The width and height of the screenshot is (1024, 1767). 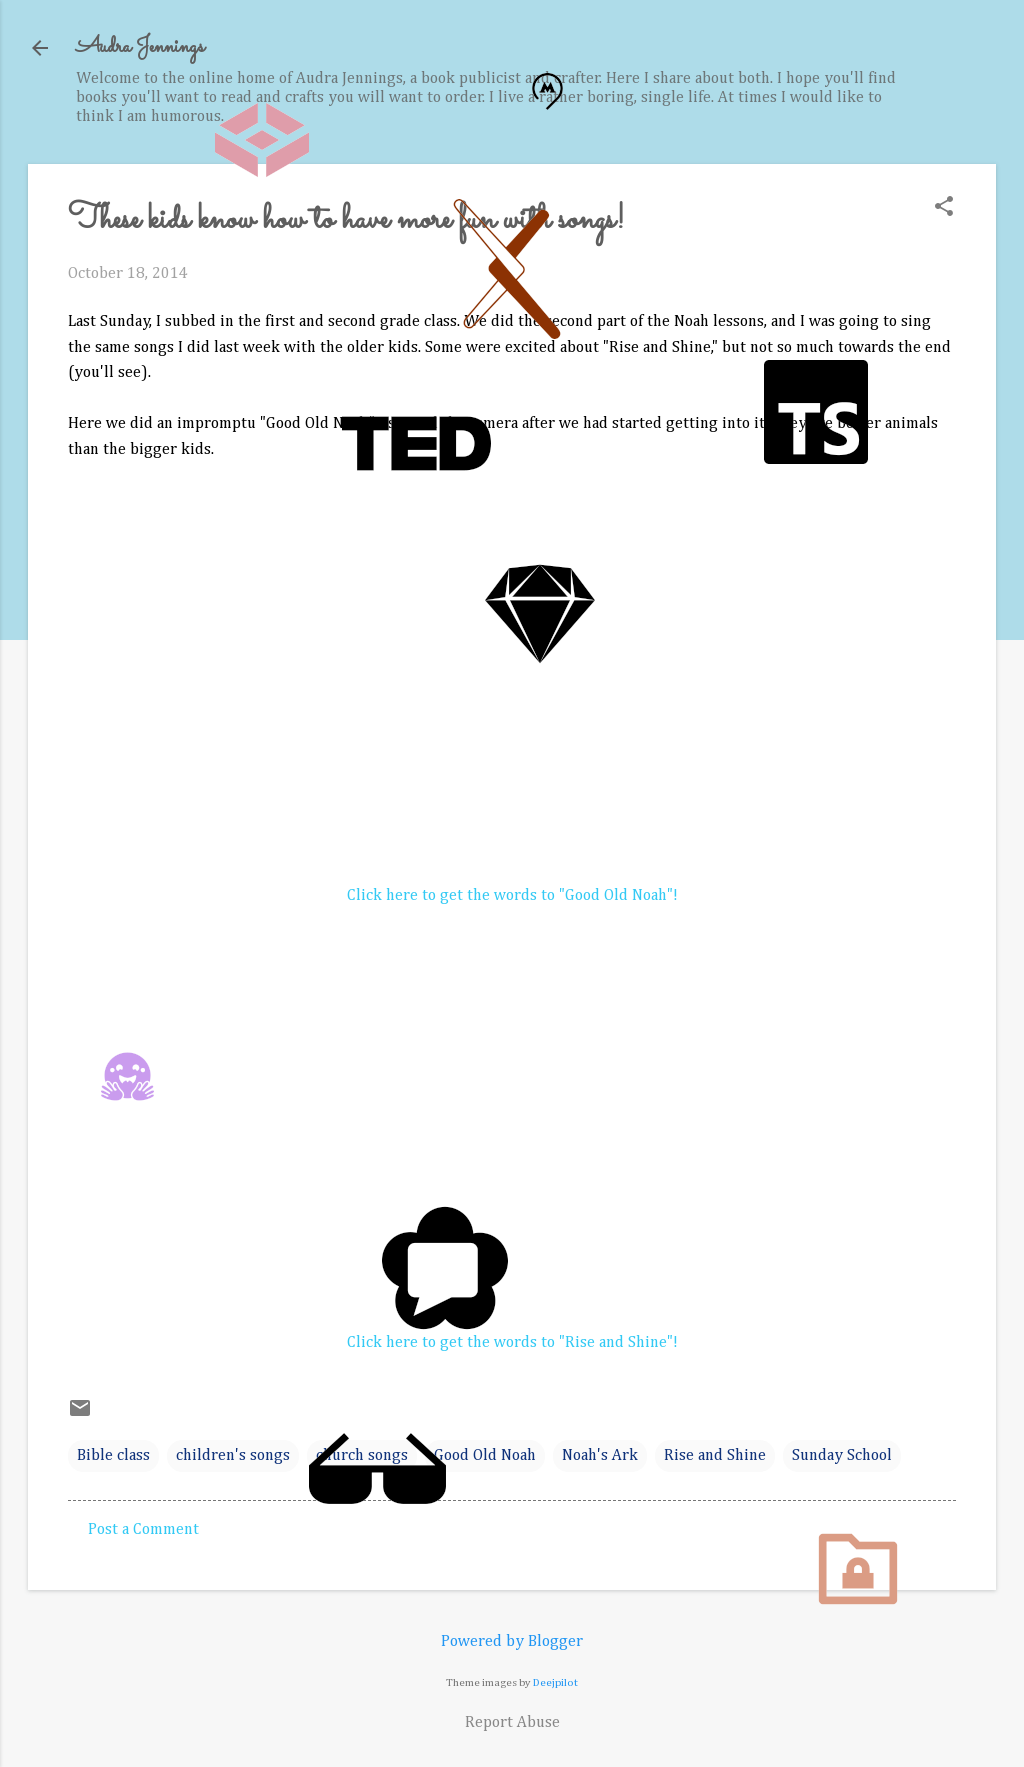 I want to click on visit hugging face platform, so click(x=127, y=1076).